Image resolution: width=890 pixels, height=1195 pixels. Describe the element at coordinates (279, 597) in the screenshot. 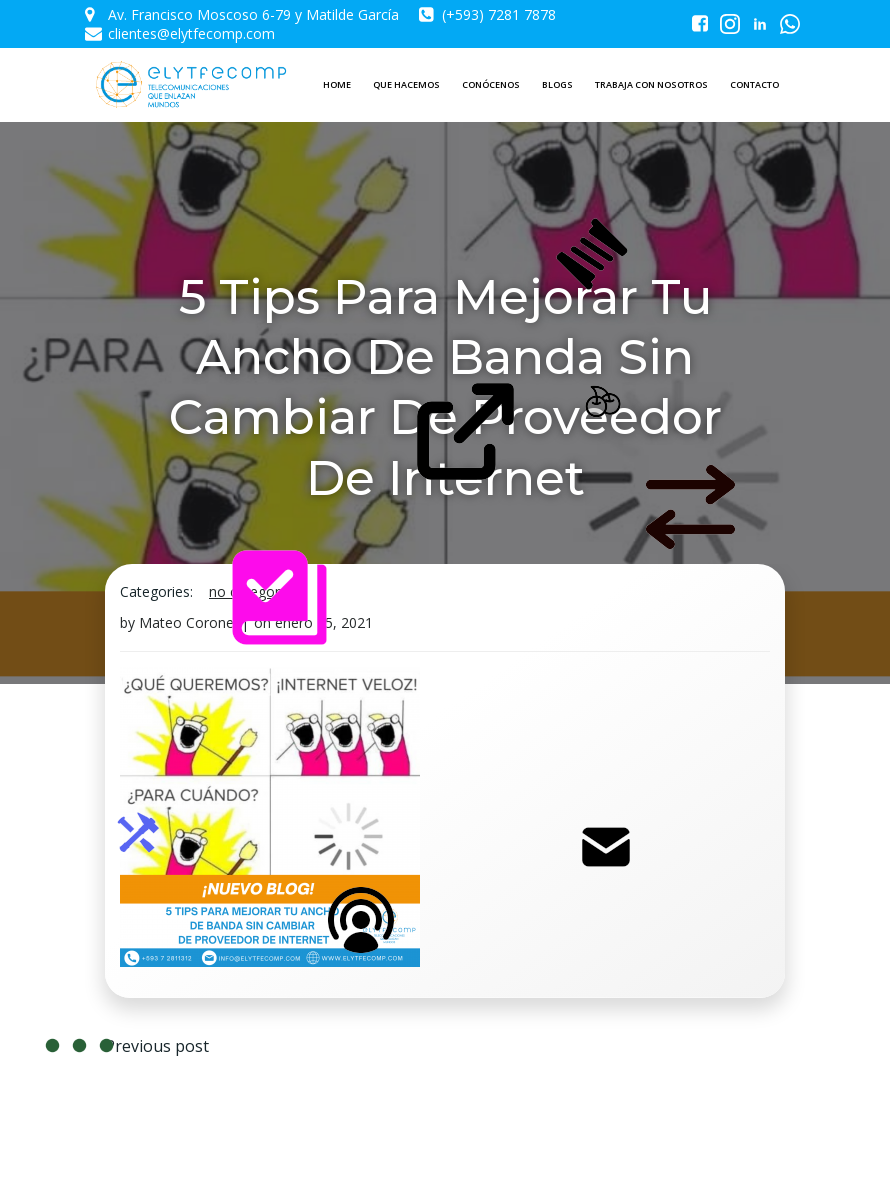

I see `view server rules channel` at that location.